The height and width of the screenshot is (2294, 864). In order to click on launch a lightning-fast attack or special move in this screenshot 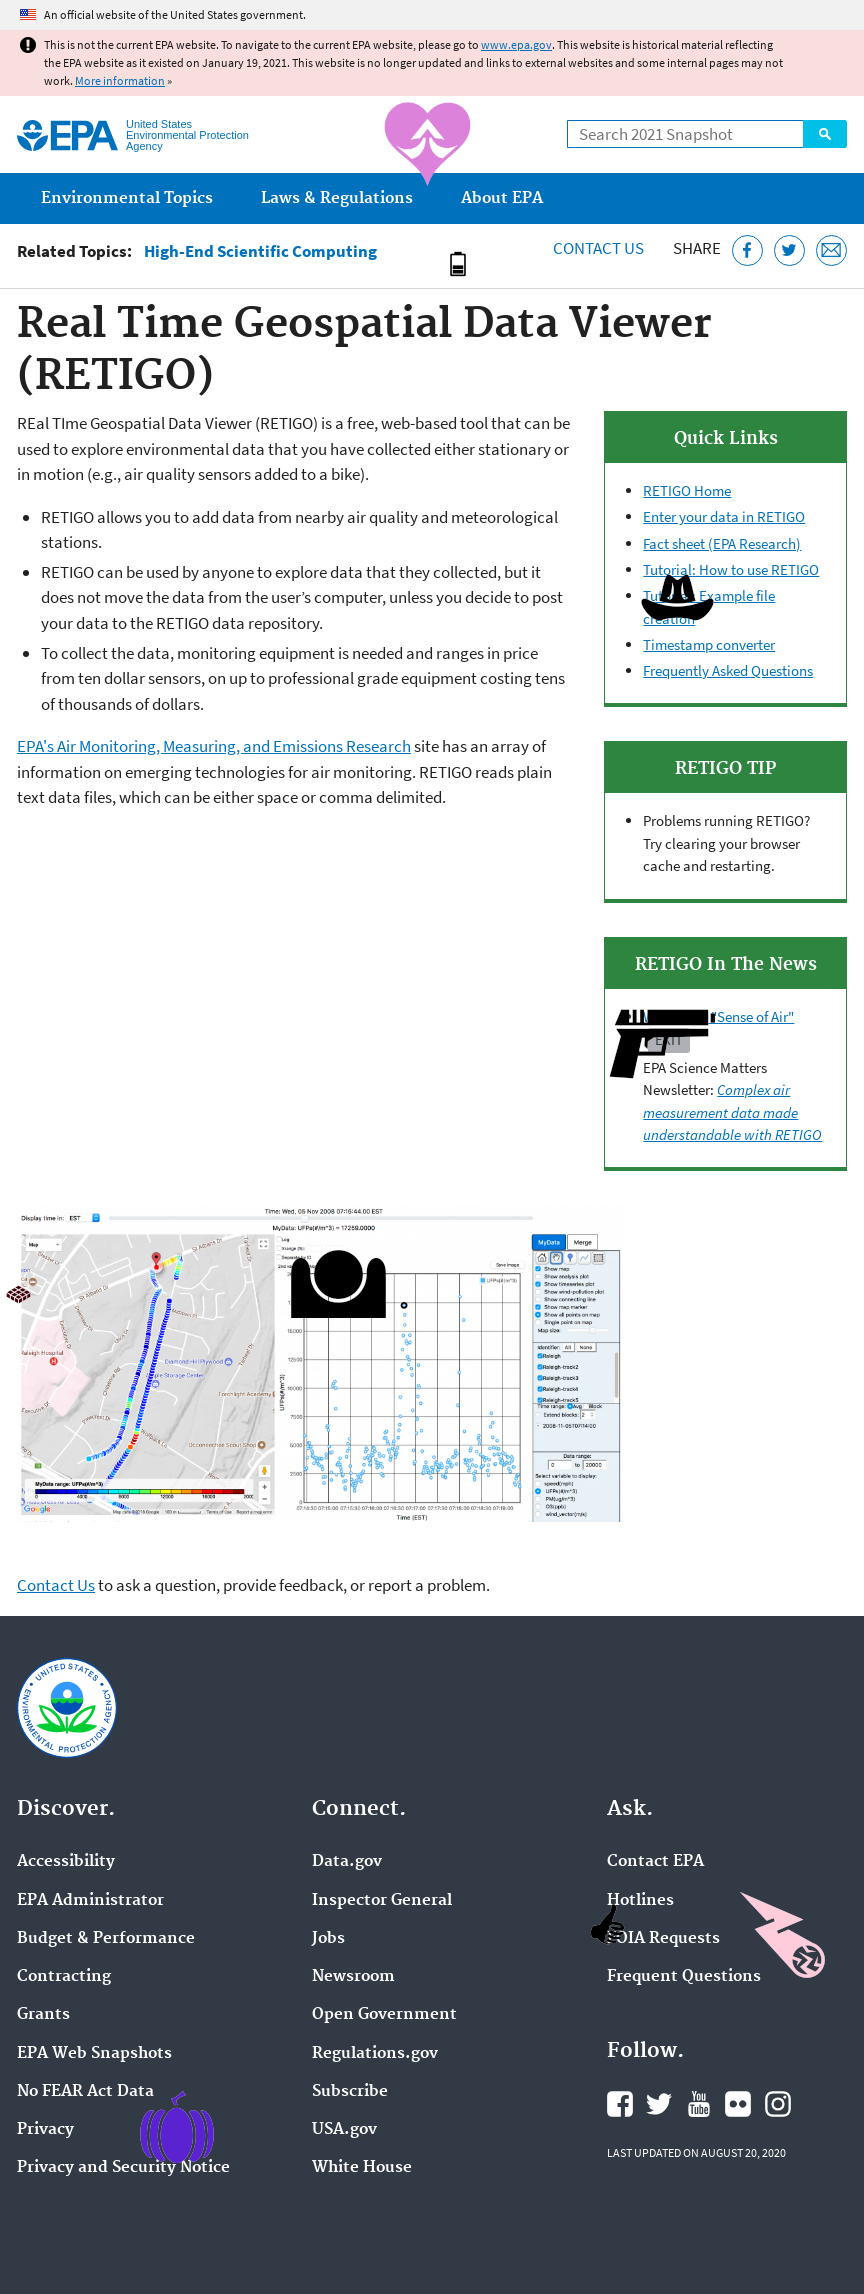, I will do `click(782, 1935)`.